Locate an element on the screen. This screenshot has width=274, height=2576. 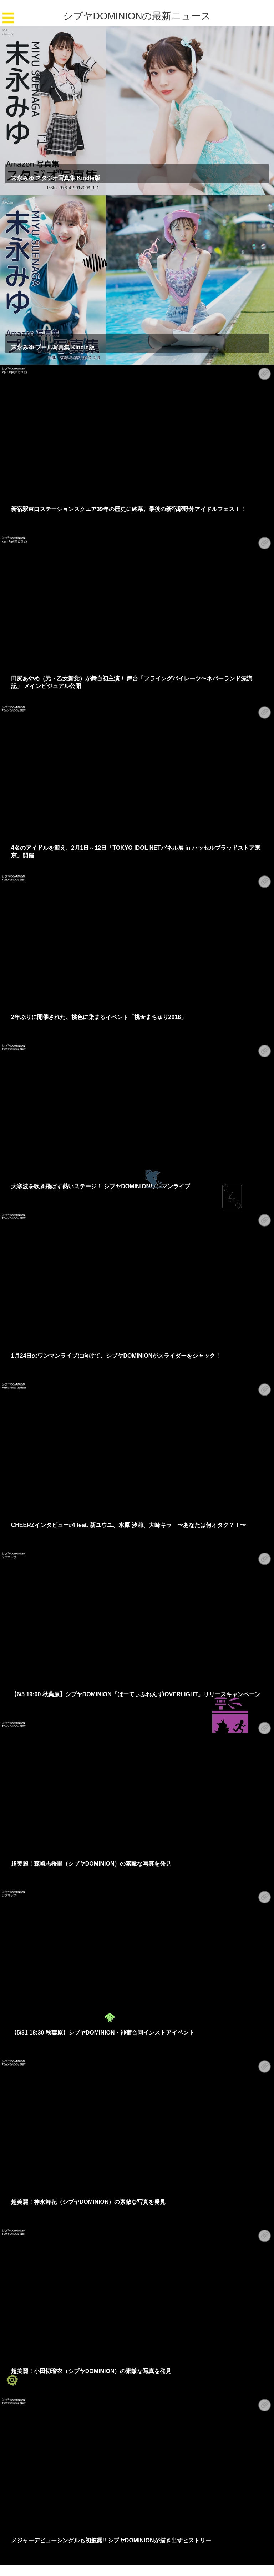
four of spades playing card is located at coordinates (232, 1197).